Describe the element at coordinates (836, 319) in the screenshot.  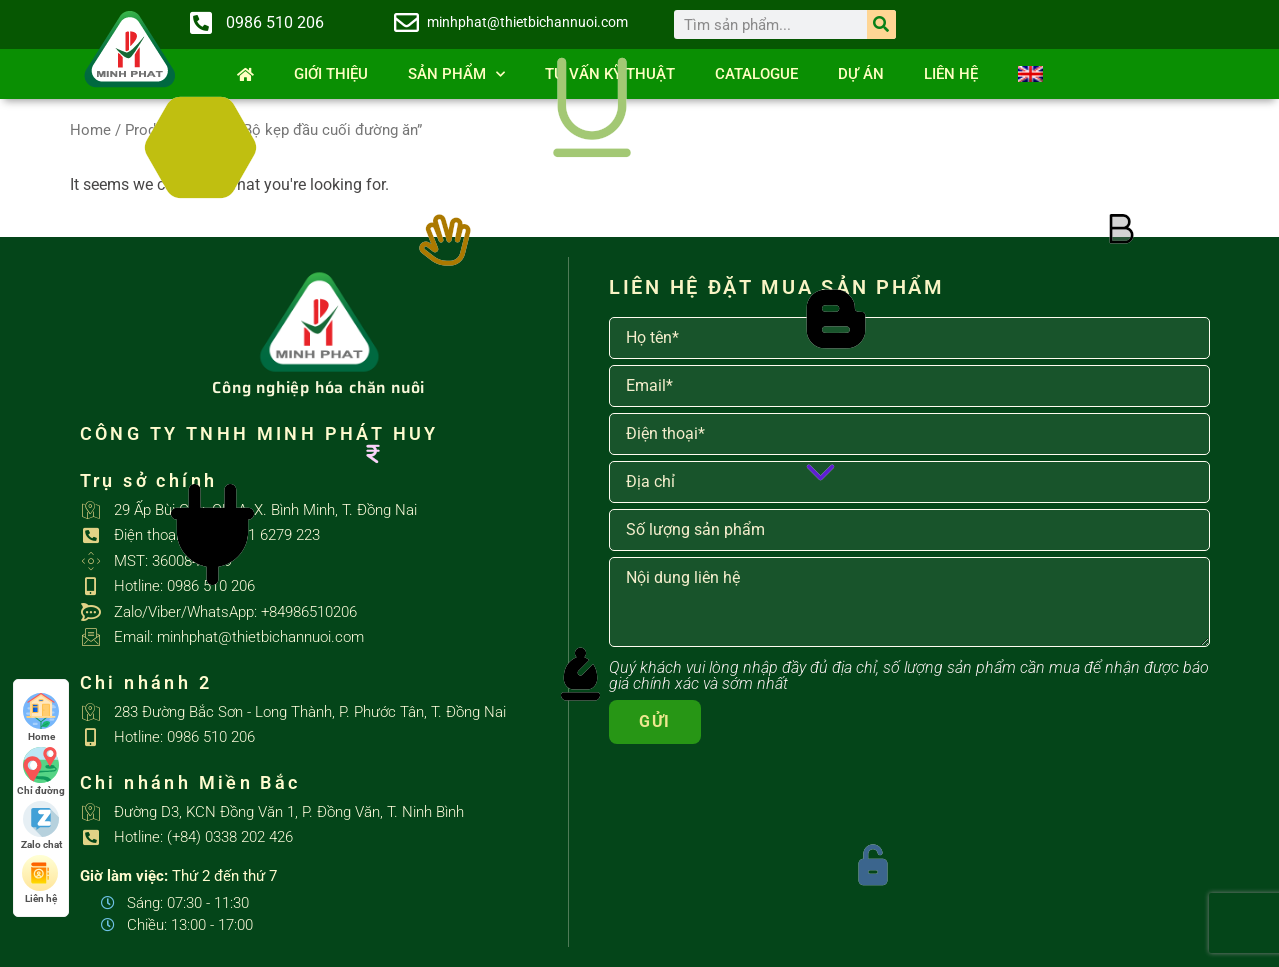
I see `open blogger app` at that location.